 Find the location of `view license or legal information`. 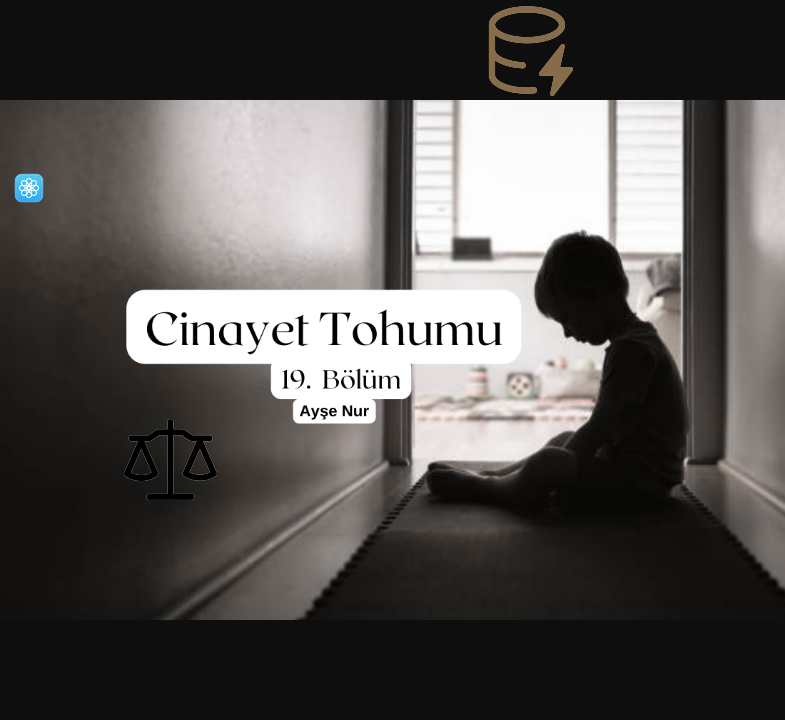

view license or legal information is located at coordinates (170, 459).